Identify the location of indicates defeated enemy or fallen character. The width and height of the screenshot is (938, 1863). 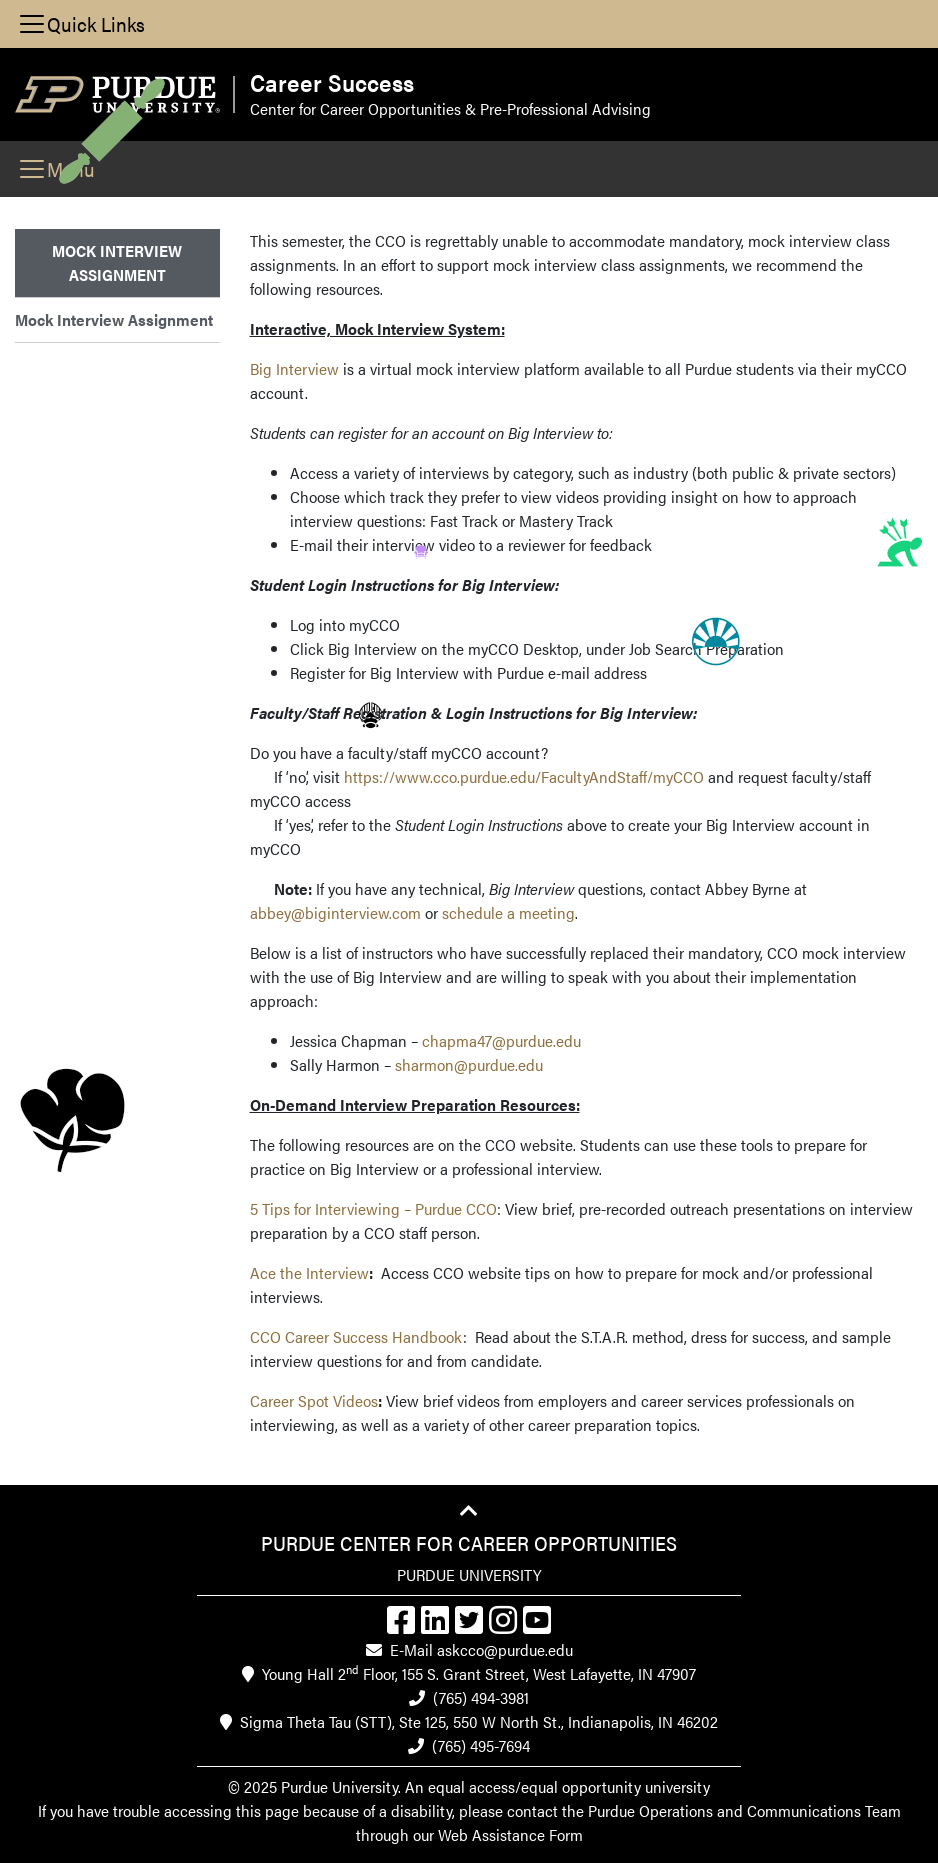
(899, 541).